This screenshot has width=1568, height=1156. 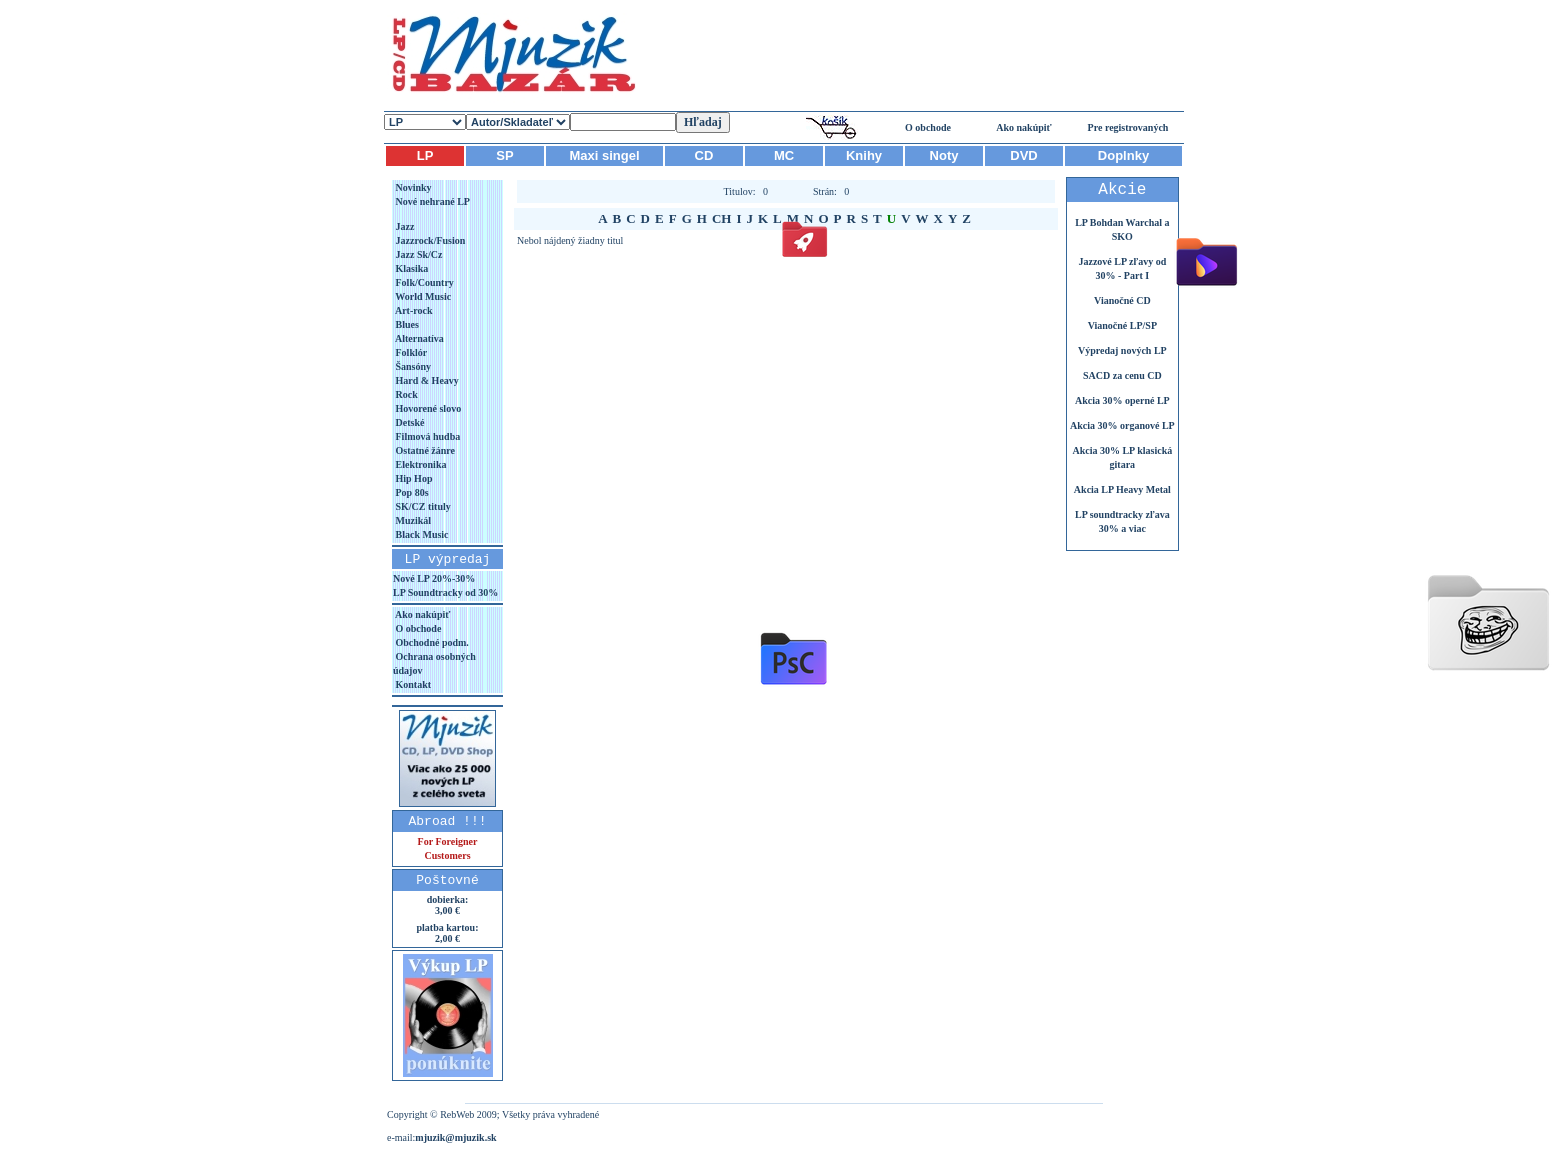 What do you see at coordinates (793, 660) in the screenshot?
I see `open folder containing adobe photoshop classic files` at bounding box center [793, 660].